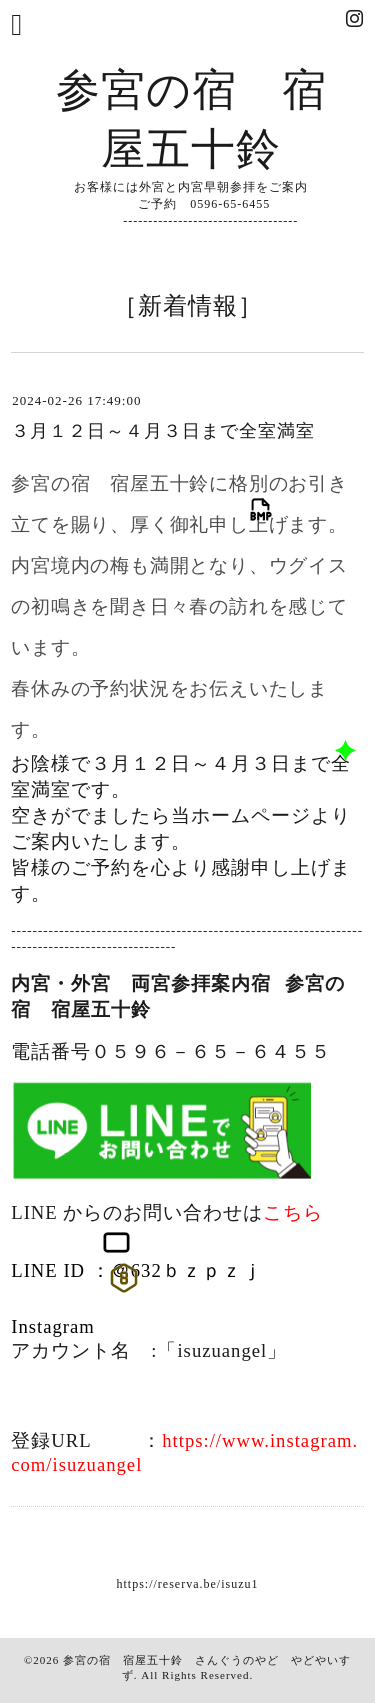 The height and width of the screenshot is (1703, 375). Describe the element at coordinates (116, 1242) in the screenshot. I see `crop image to 7:5 aspect ratio` at that location.